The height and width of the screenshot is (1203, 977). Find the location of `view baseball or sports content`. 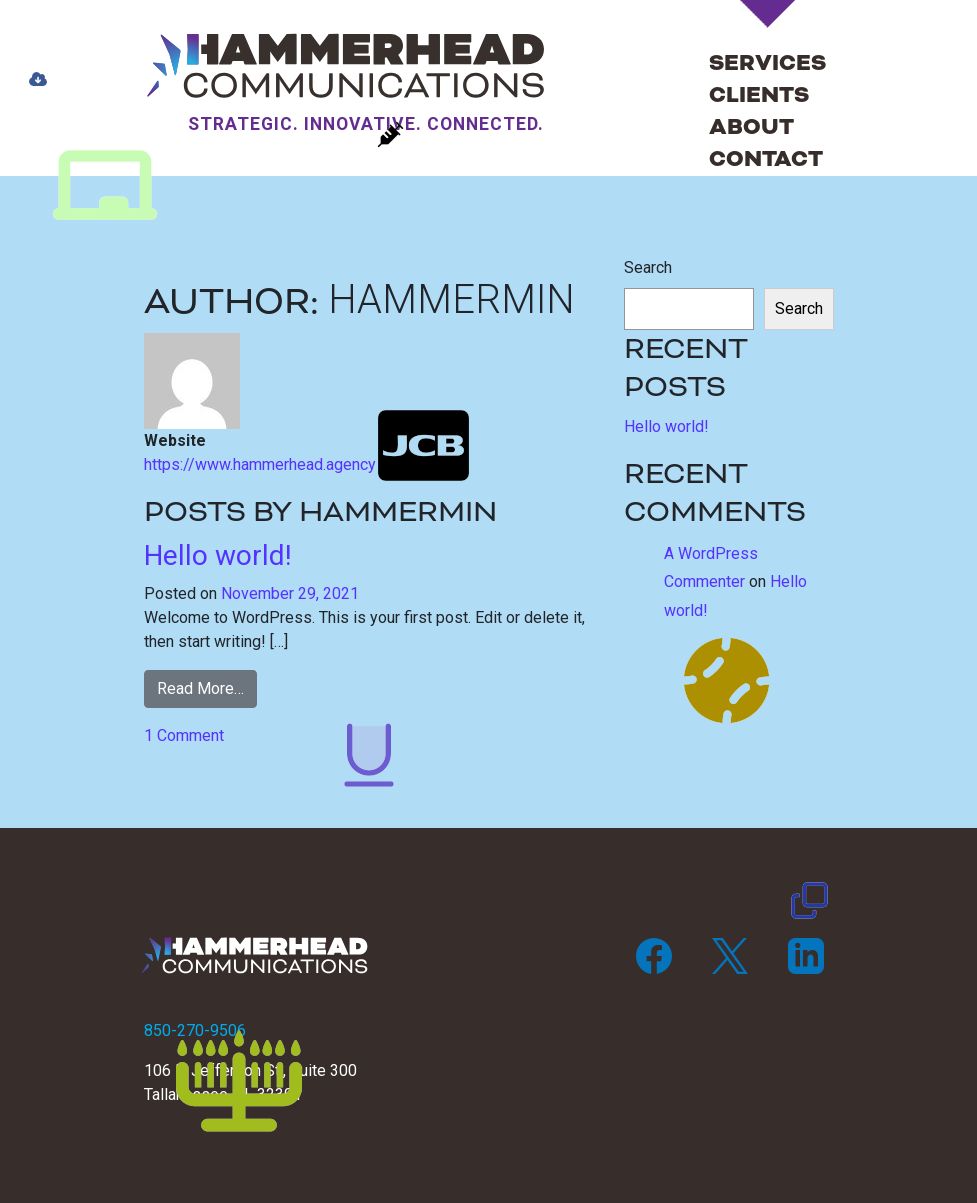

view baseball or sports content is located at coordinates (726, 680).